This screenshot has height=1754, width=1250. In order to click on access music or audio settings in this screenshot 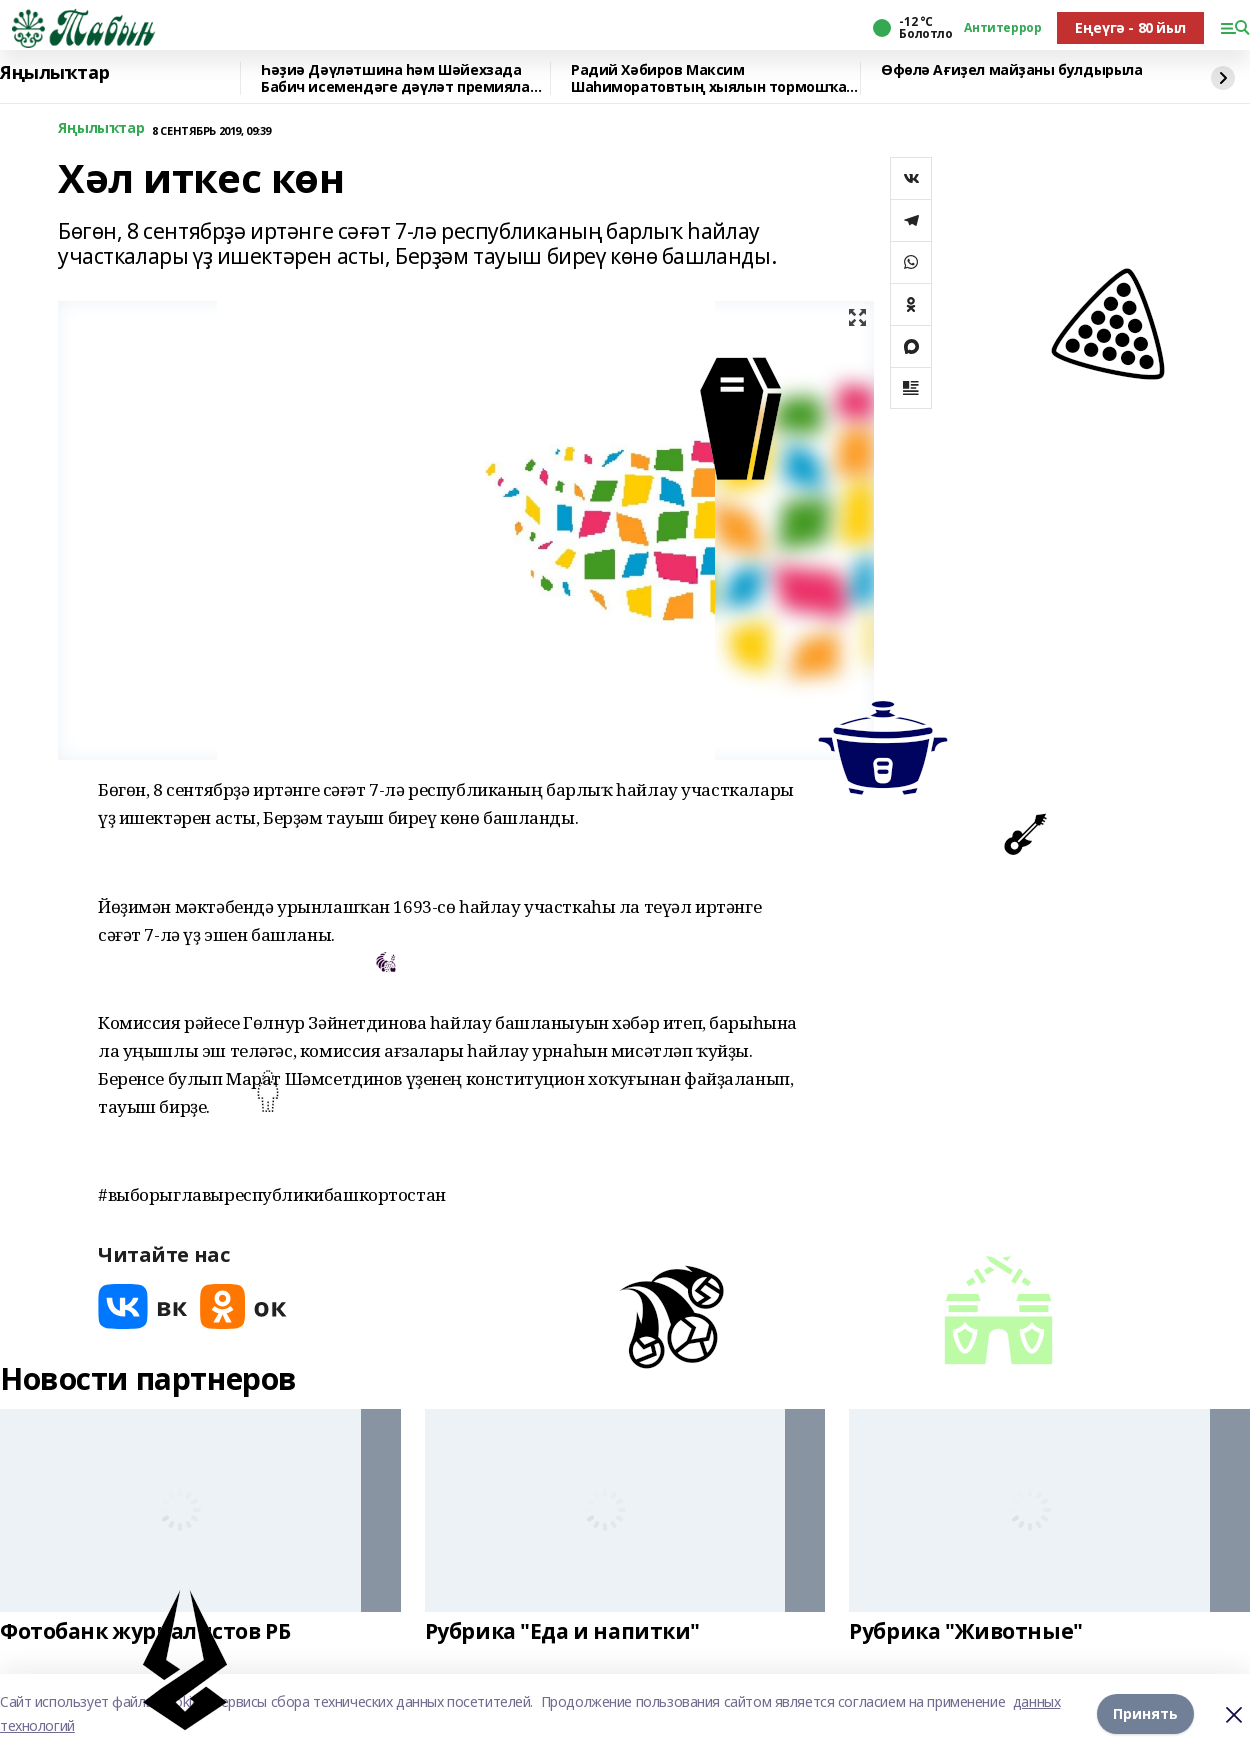, I will do `click(1025, 834)`.